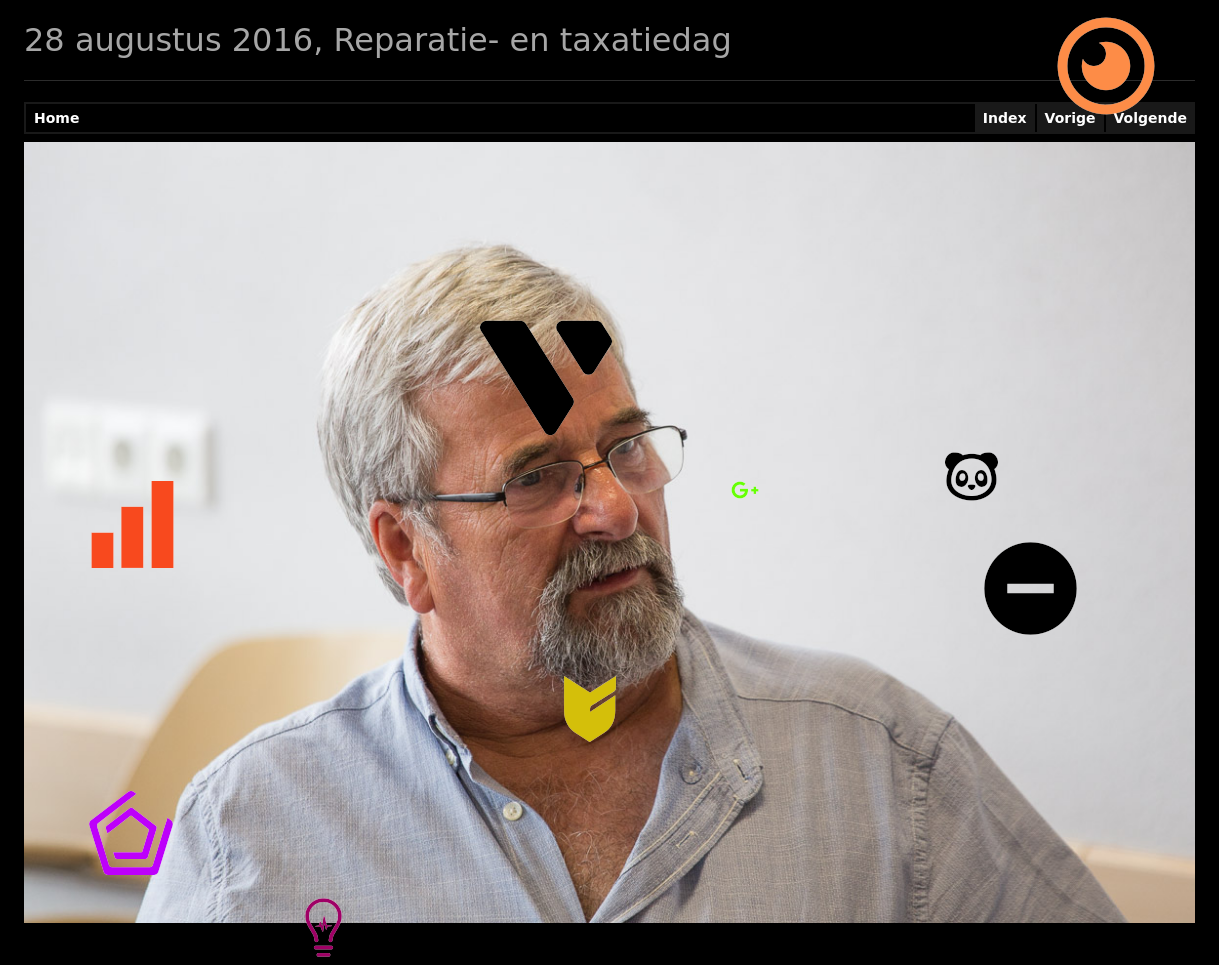  I want to click on indicates a blocked or restricted action, so click(1030, 588).